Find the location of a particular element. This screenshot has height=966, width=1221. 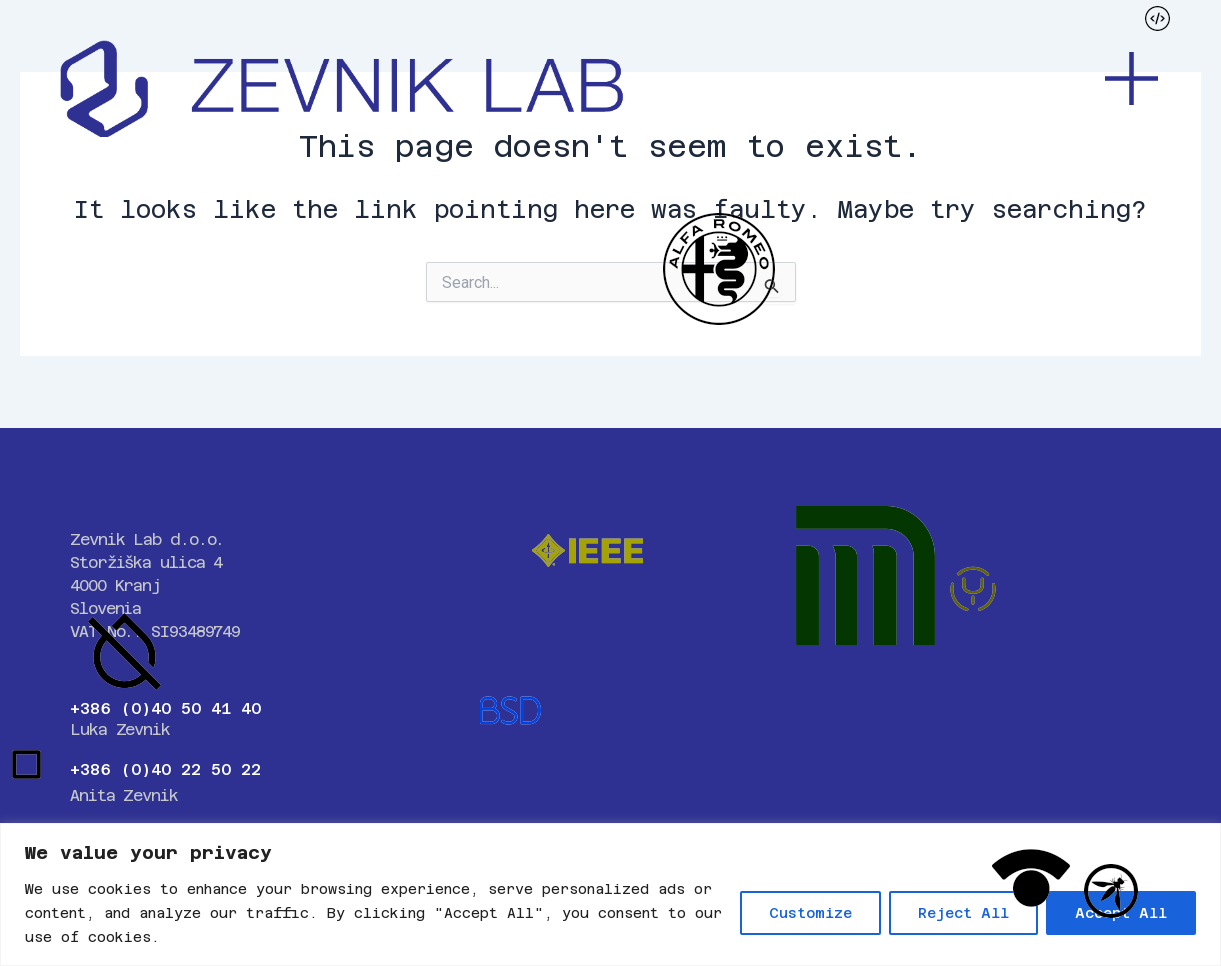

BSD operating system logo is located at coordinates (510, 710).